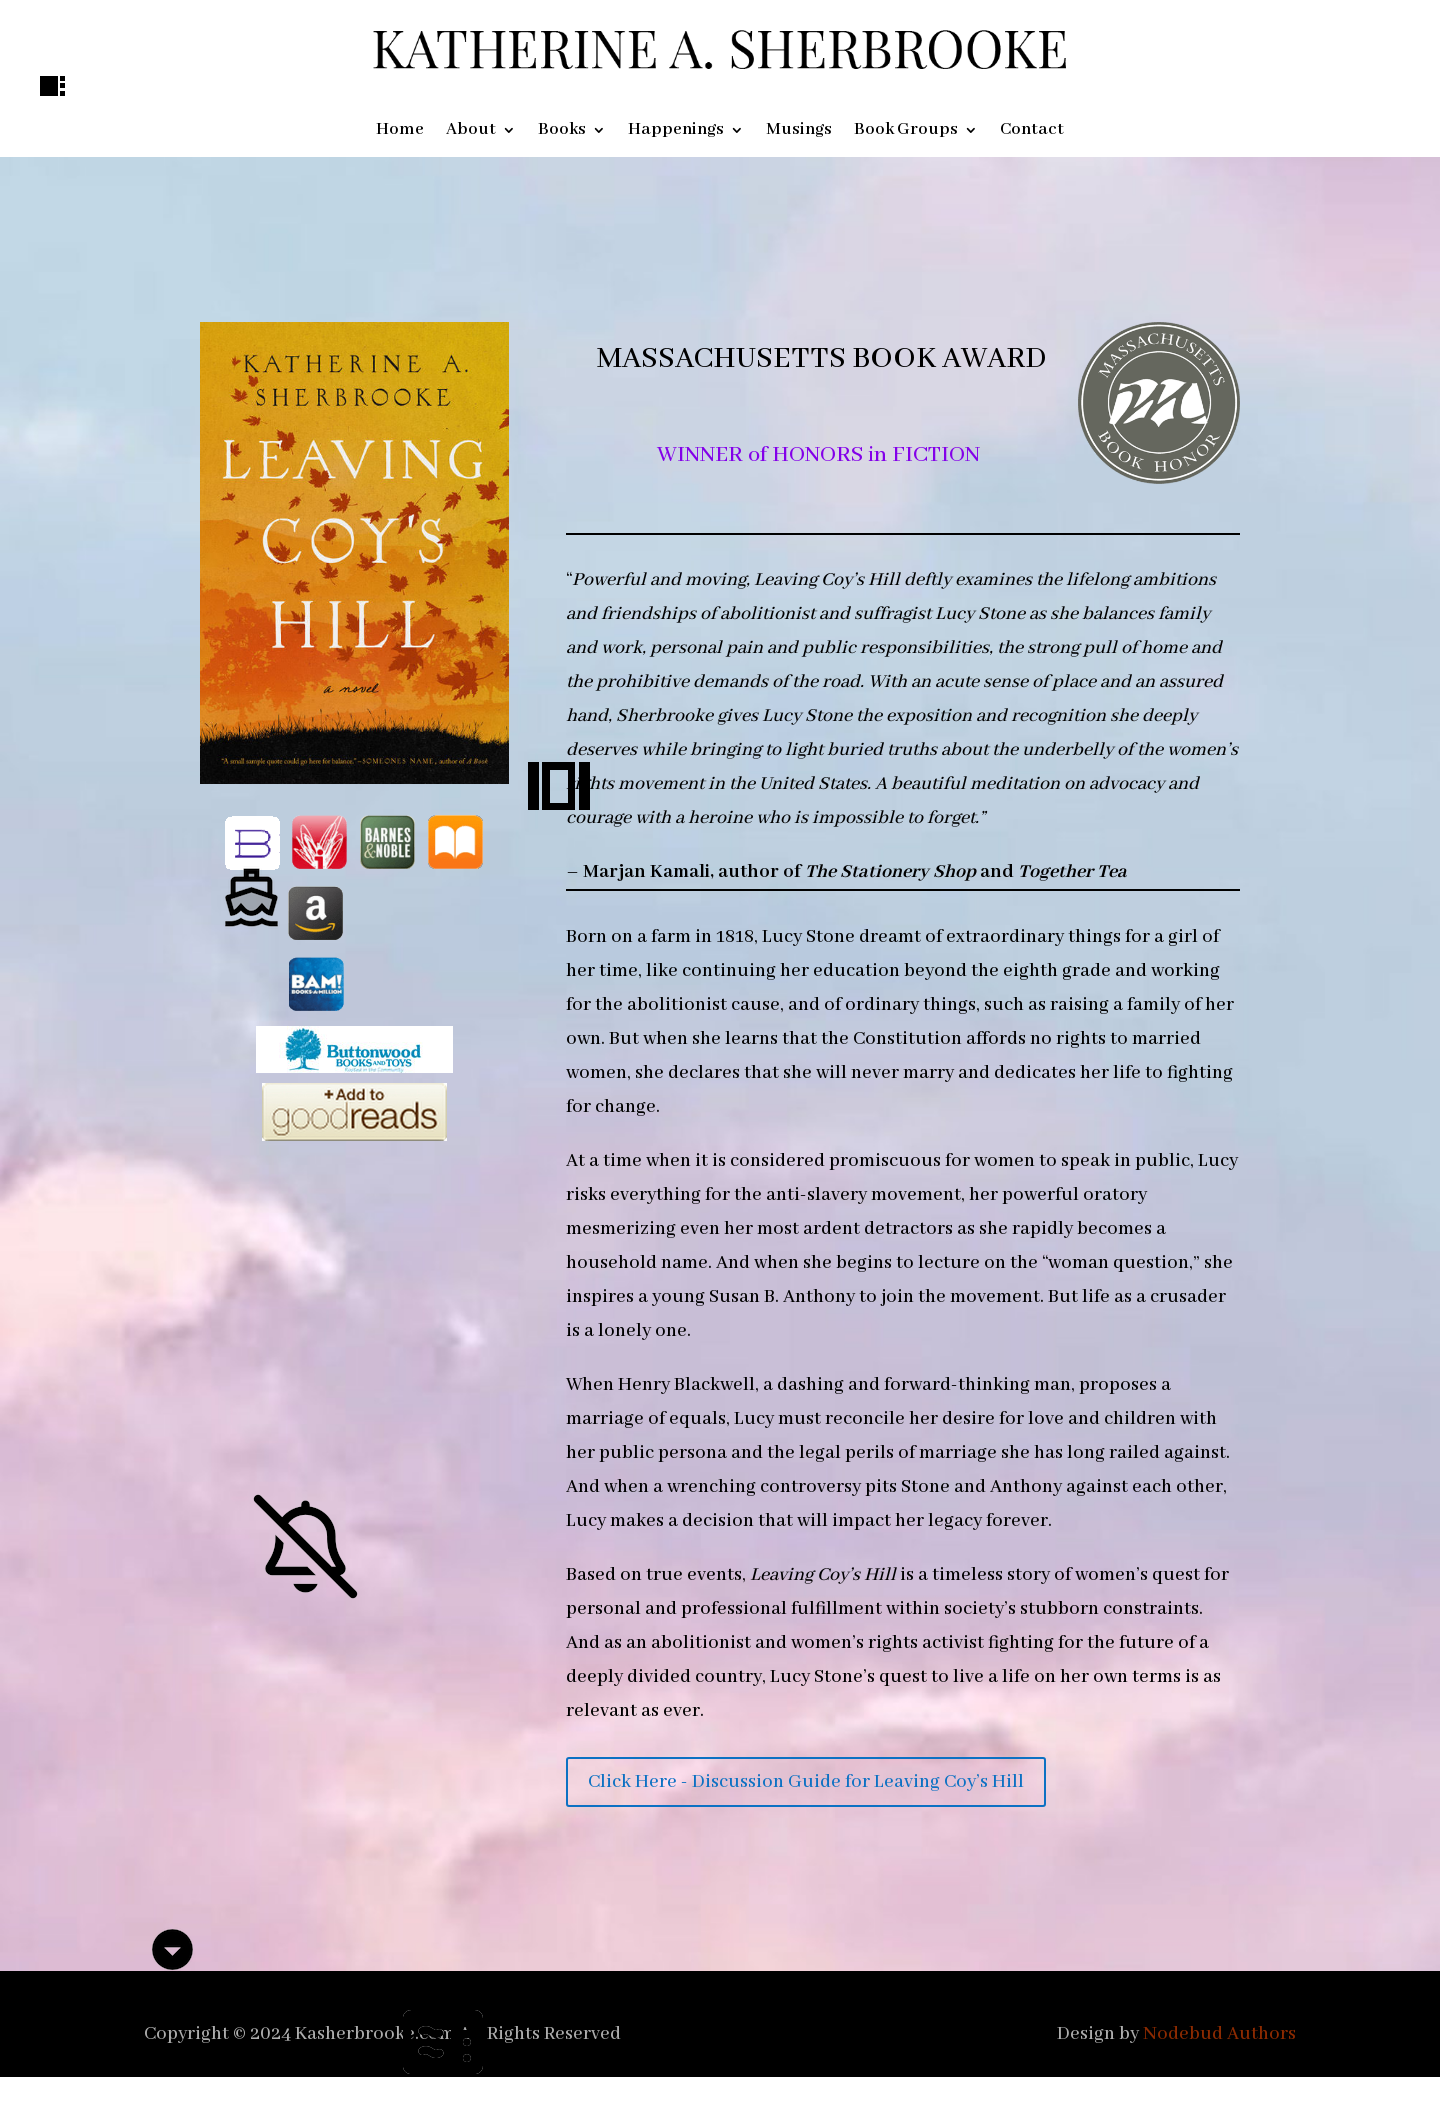  I want to click on switch to column or array view layout, so click(557, 788).